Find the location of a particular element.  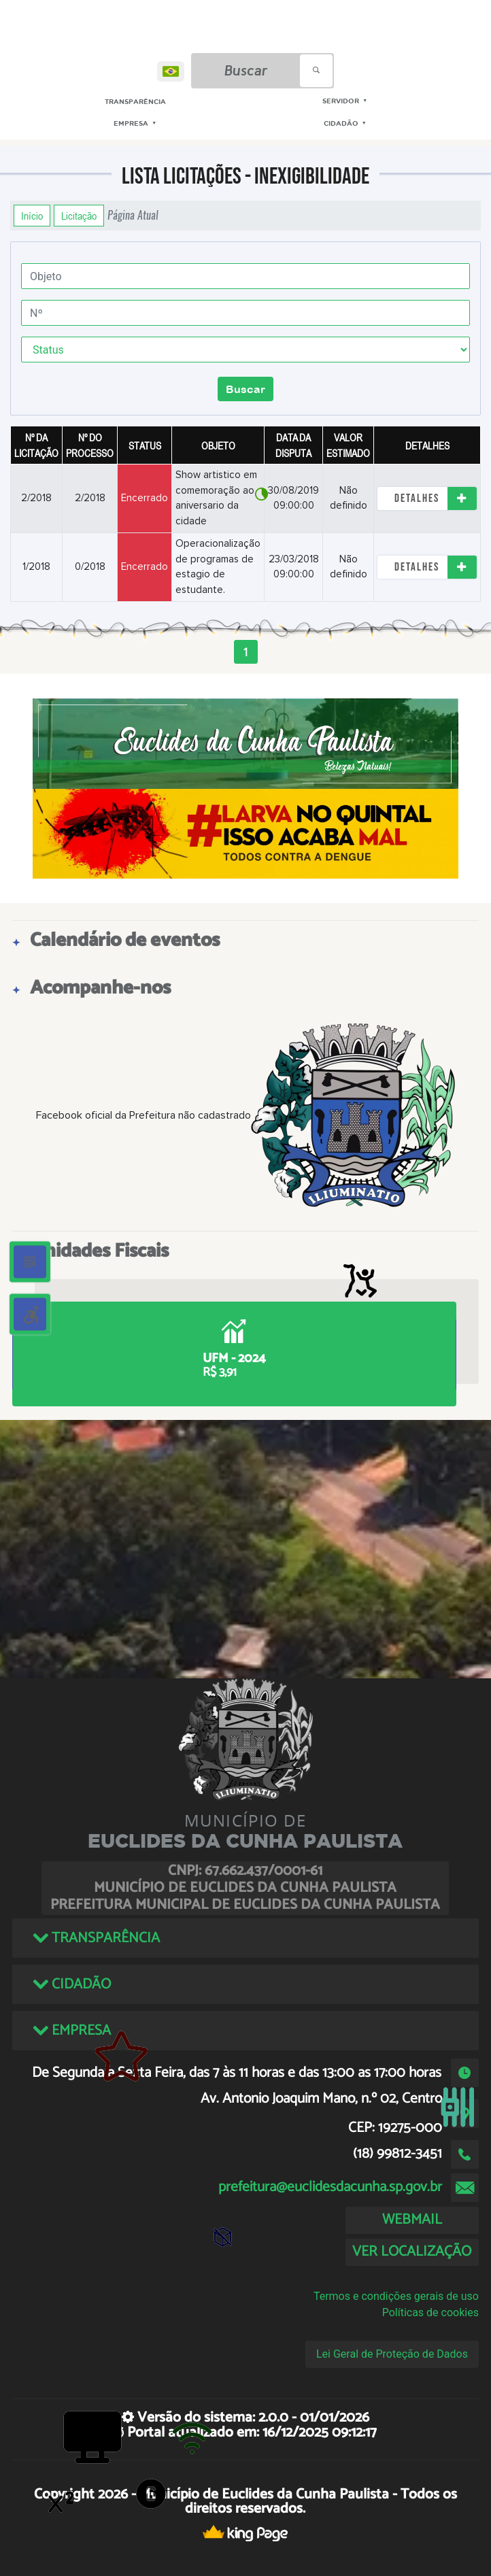

add to favorites is located at coordinates (121, 2056).